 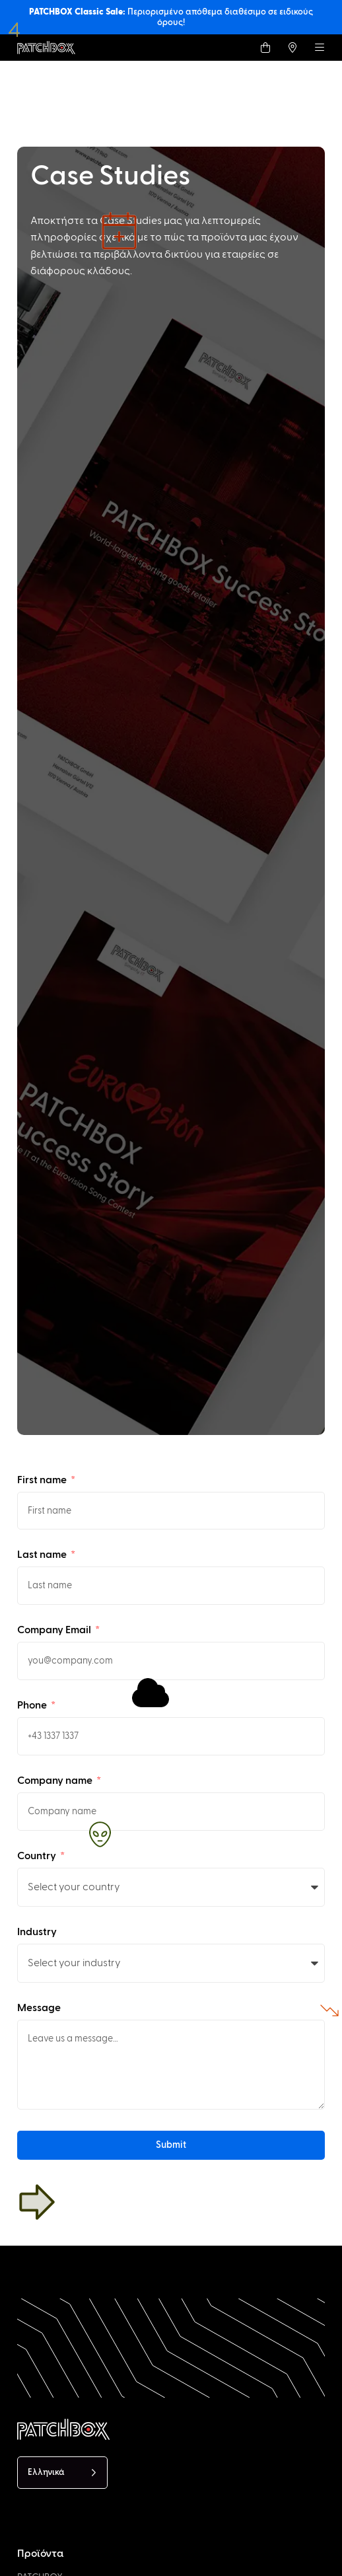 What do you see at coordinates (100, 1834) in the screenshot?
I see `alien or extraterrestrial theme indicator` at bounding box center [100, 1834].